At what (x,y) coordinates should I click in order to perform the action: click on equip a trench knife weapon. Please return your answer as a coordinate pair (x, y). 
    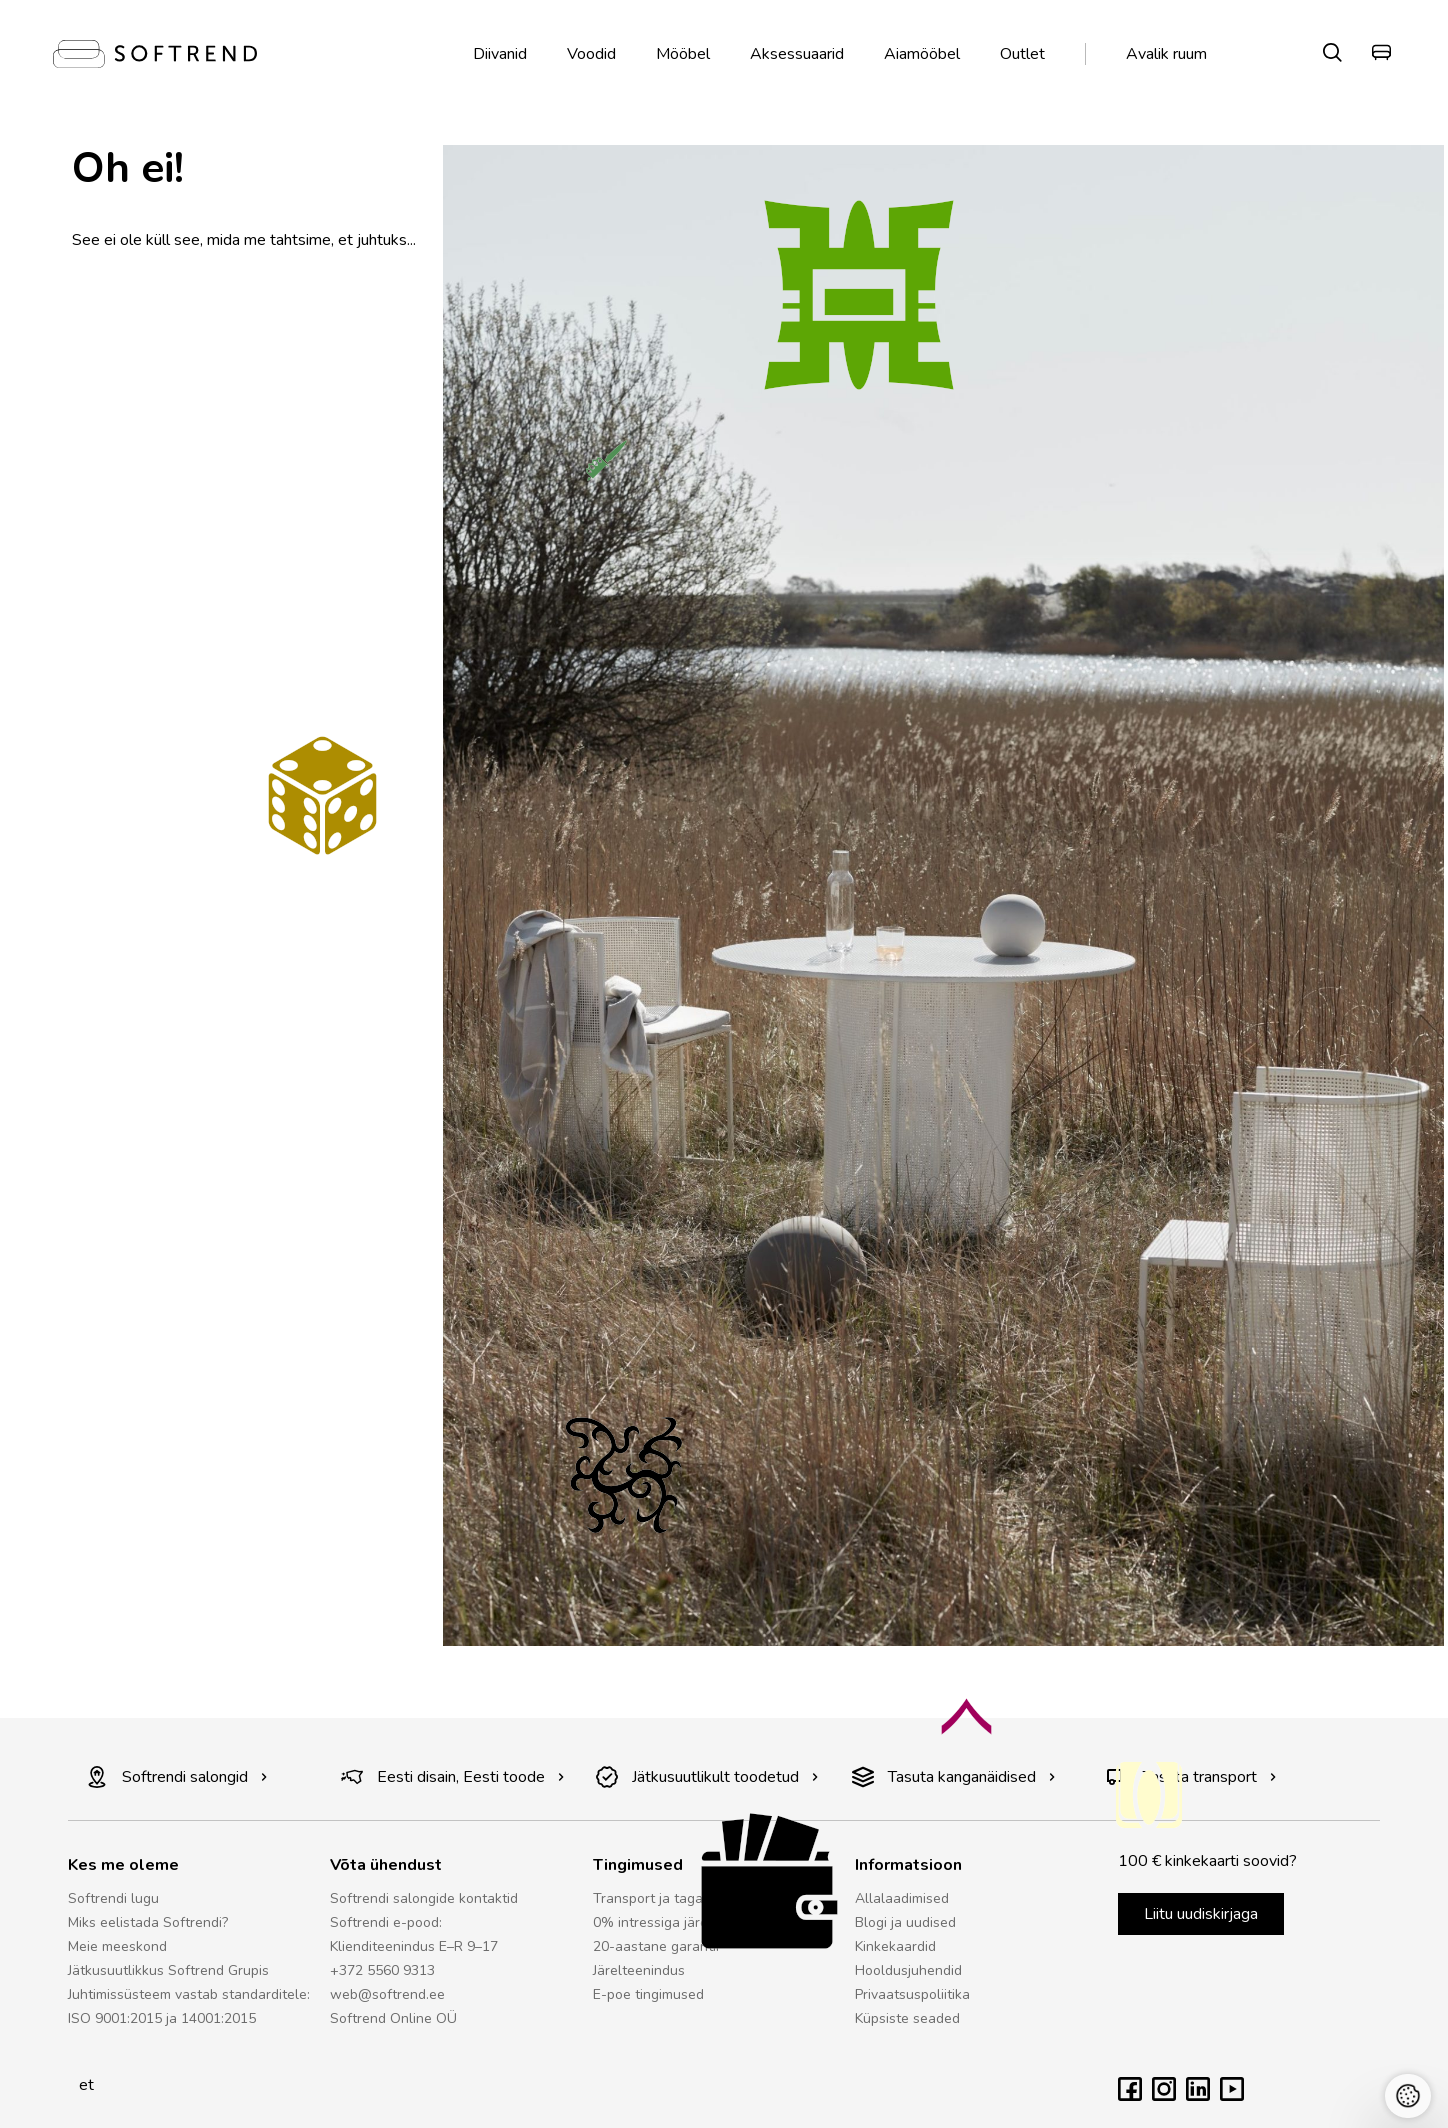
    Looking at the image, I should click on (606, 460).